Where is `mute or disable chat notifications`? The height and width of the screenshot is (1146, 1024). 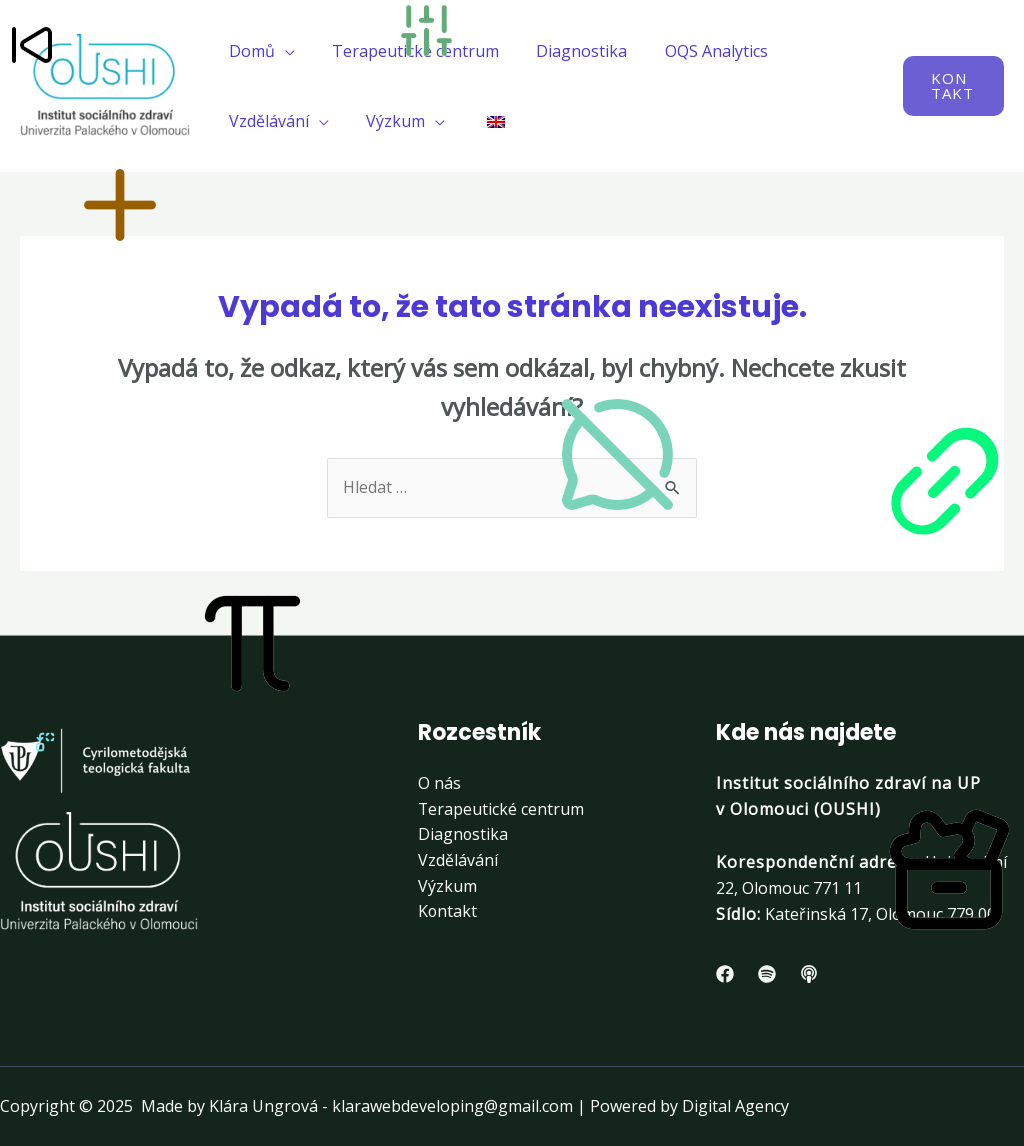
mute or disable chat notifications is located at coordinates (617, 454).